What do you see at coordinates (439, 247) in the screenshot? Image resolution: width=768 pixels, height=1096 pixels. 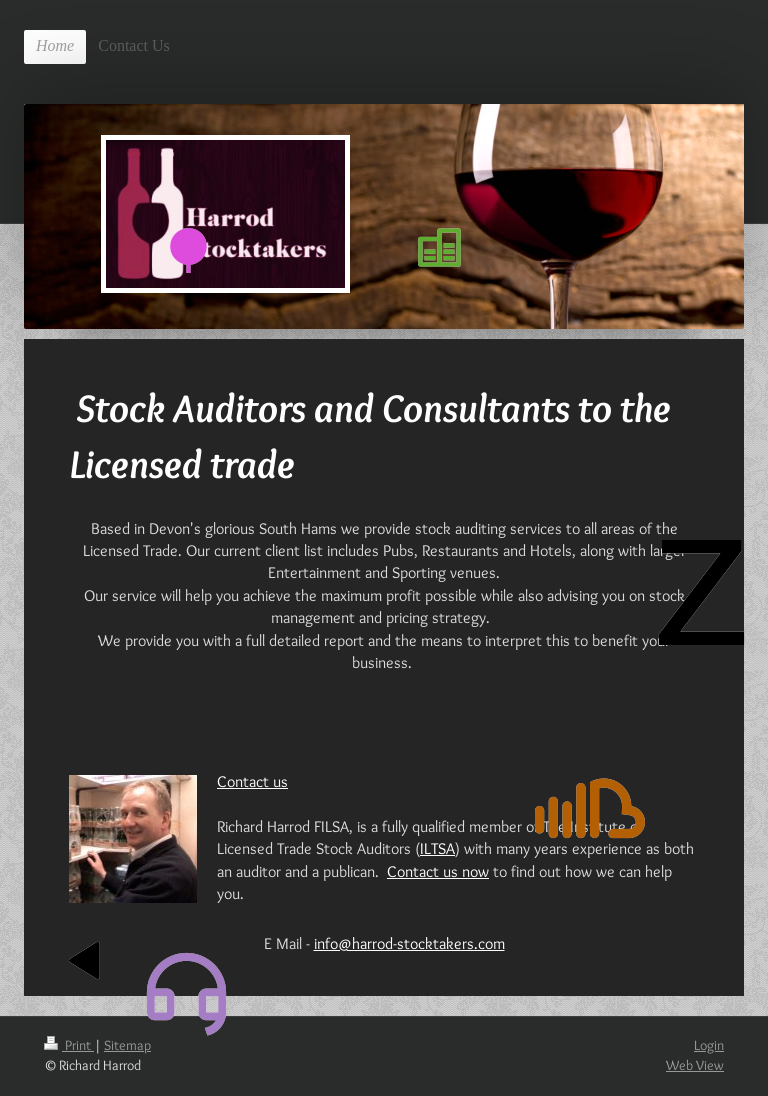 I see `access database or data storage` at bounding box center [439, 247].